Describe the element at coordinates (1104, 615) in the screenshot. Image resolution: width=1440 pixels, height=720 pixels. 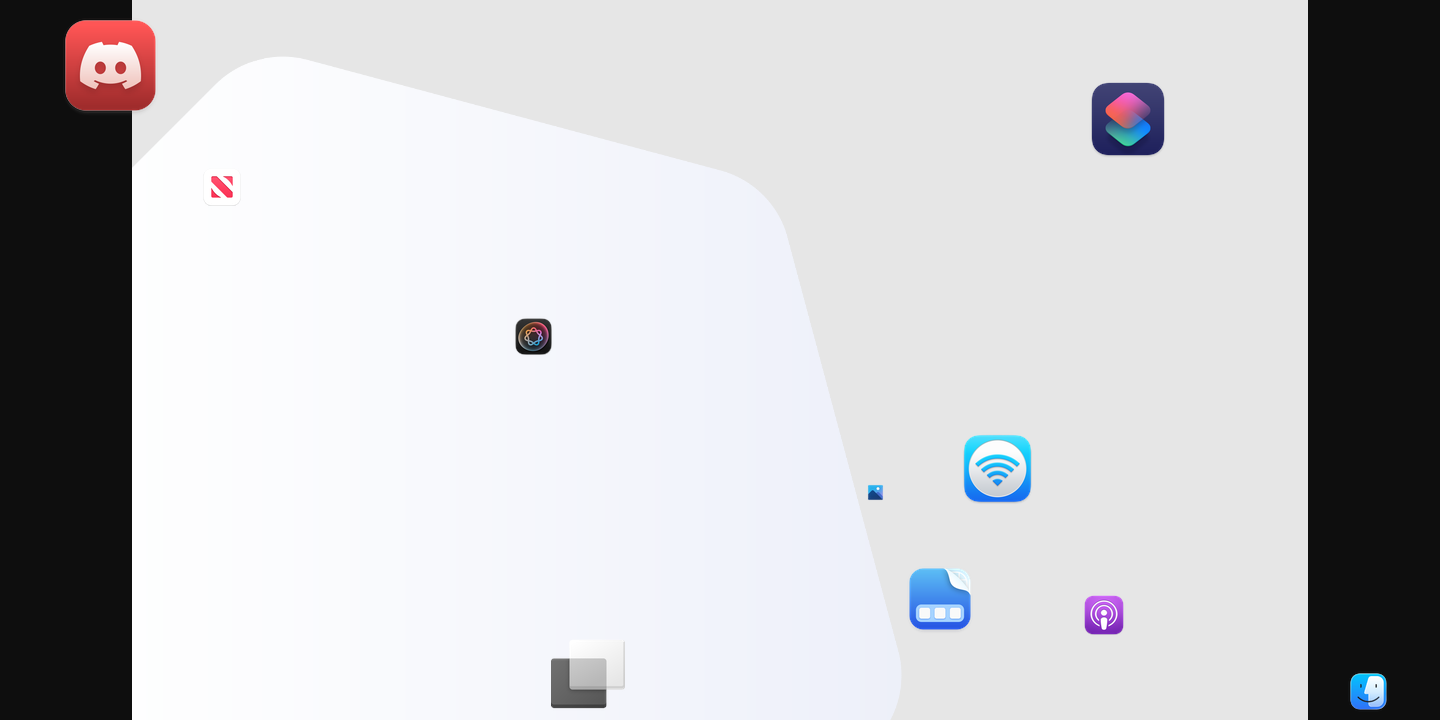
I see `open the Apple Podcasts app` at that location.